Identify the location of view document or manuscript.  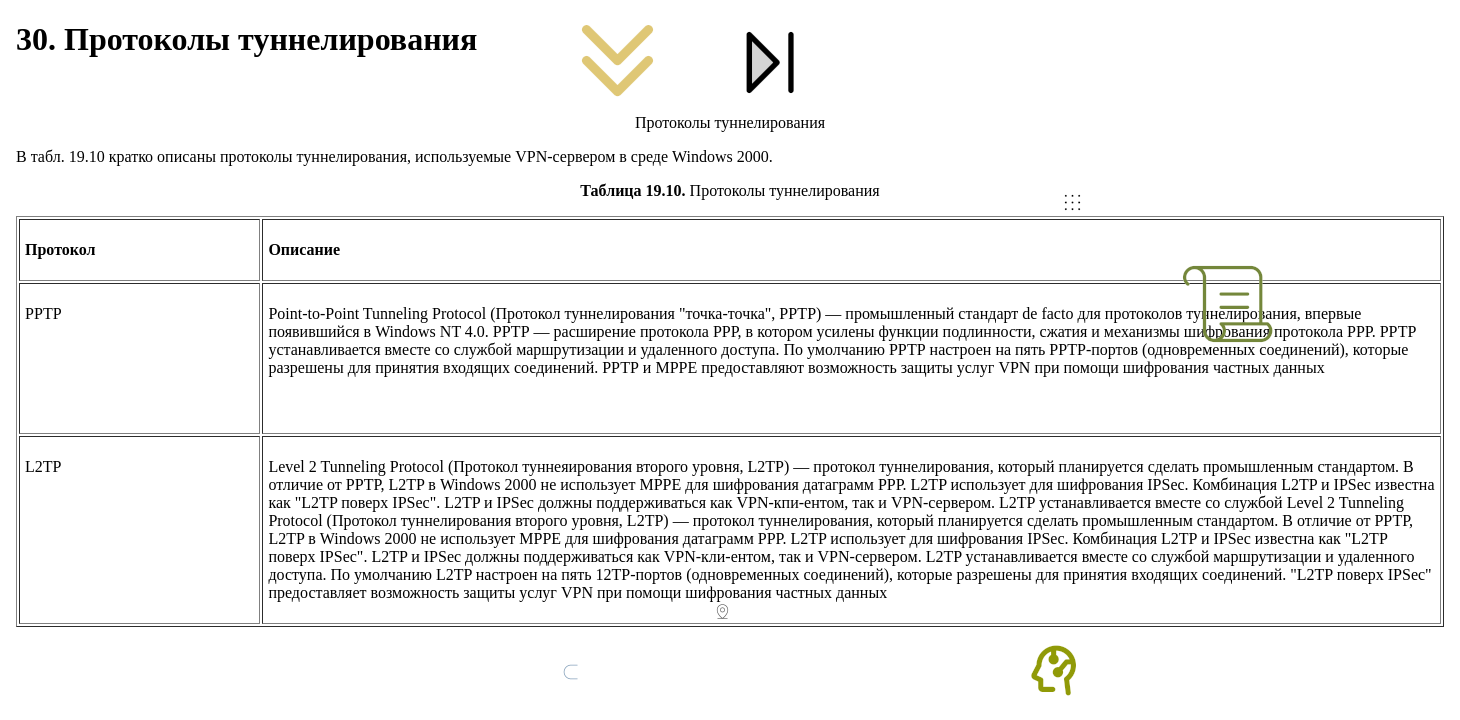
(1231, 304).